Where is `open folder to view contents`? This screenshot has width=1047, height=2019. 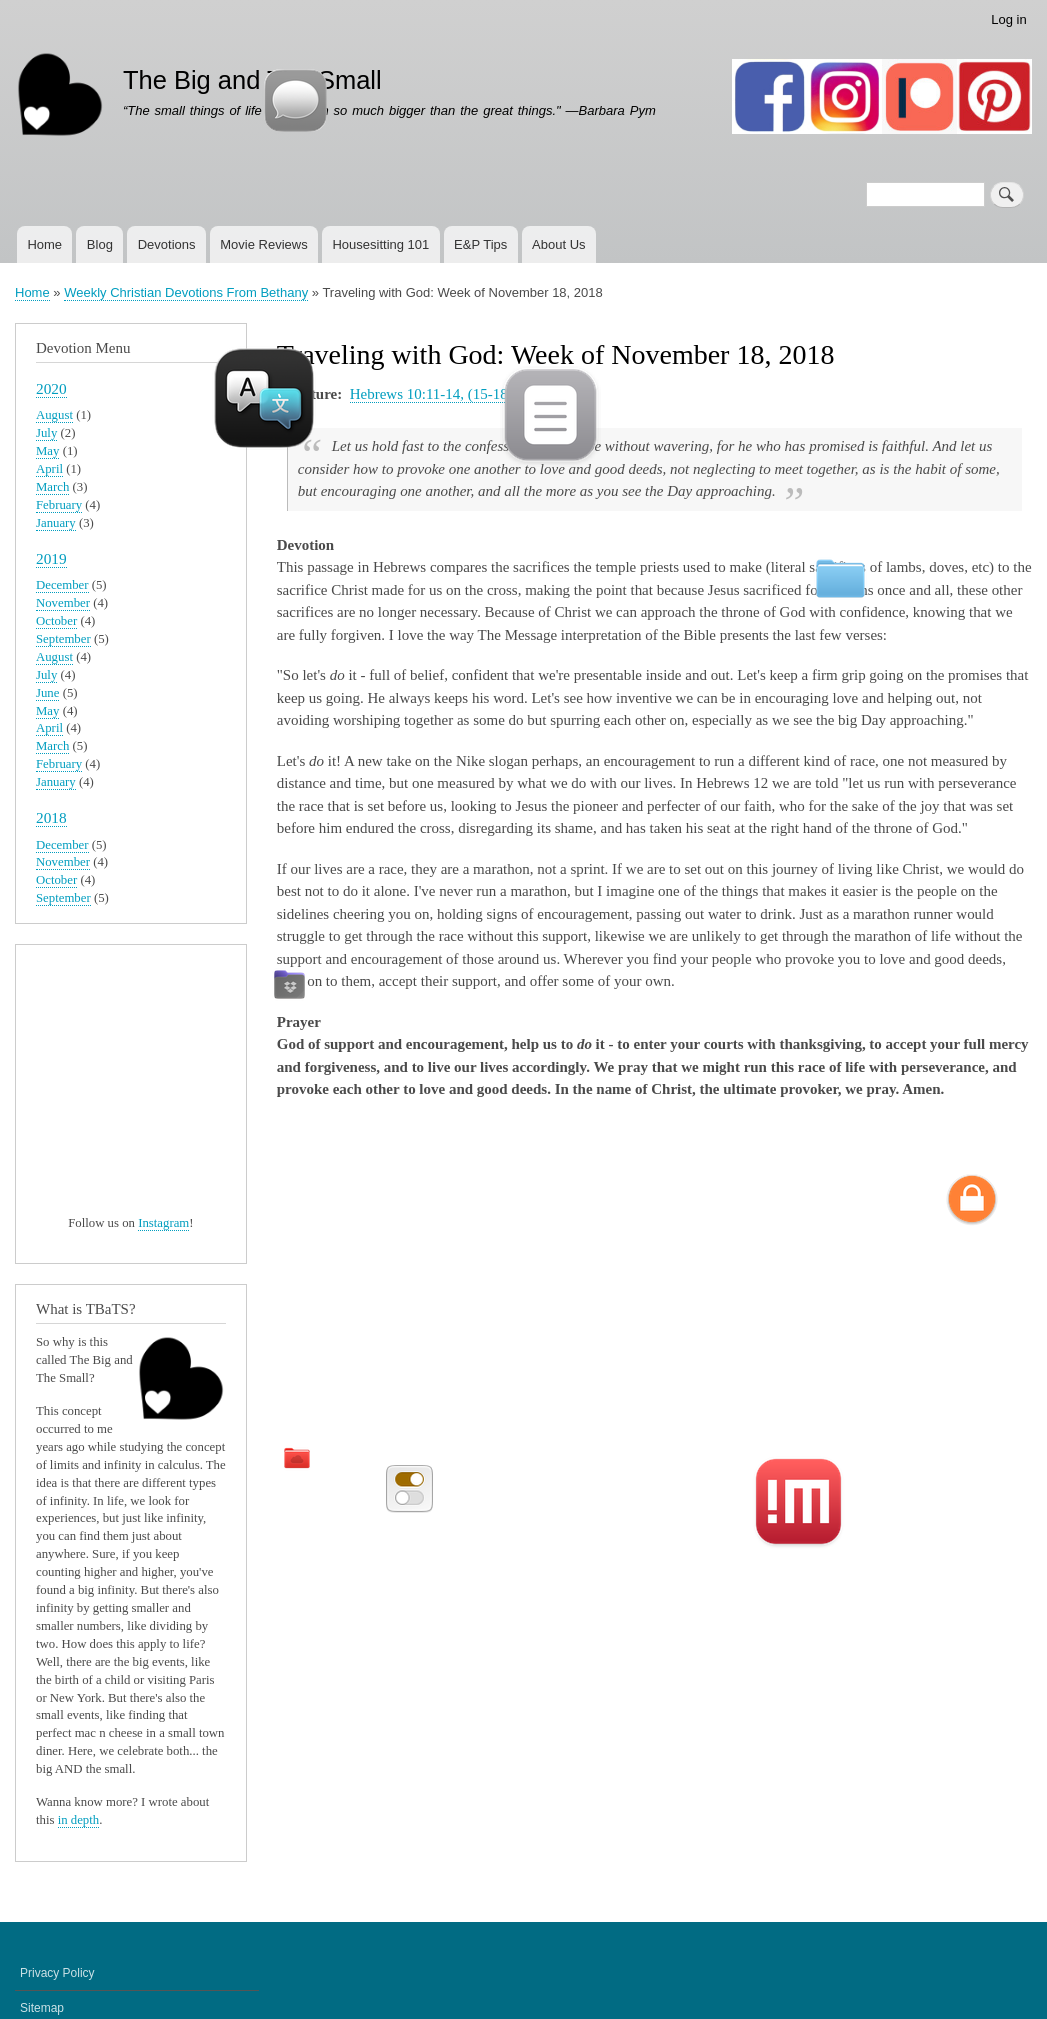
open folder to view contents is located at coordinates (840, 578).